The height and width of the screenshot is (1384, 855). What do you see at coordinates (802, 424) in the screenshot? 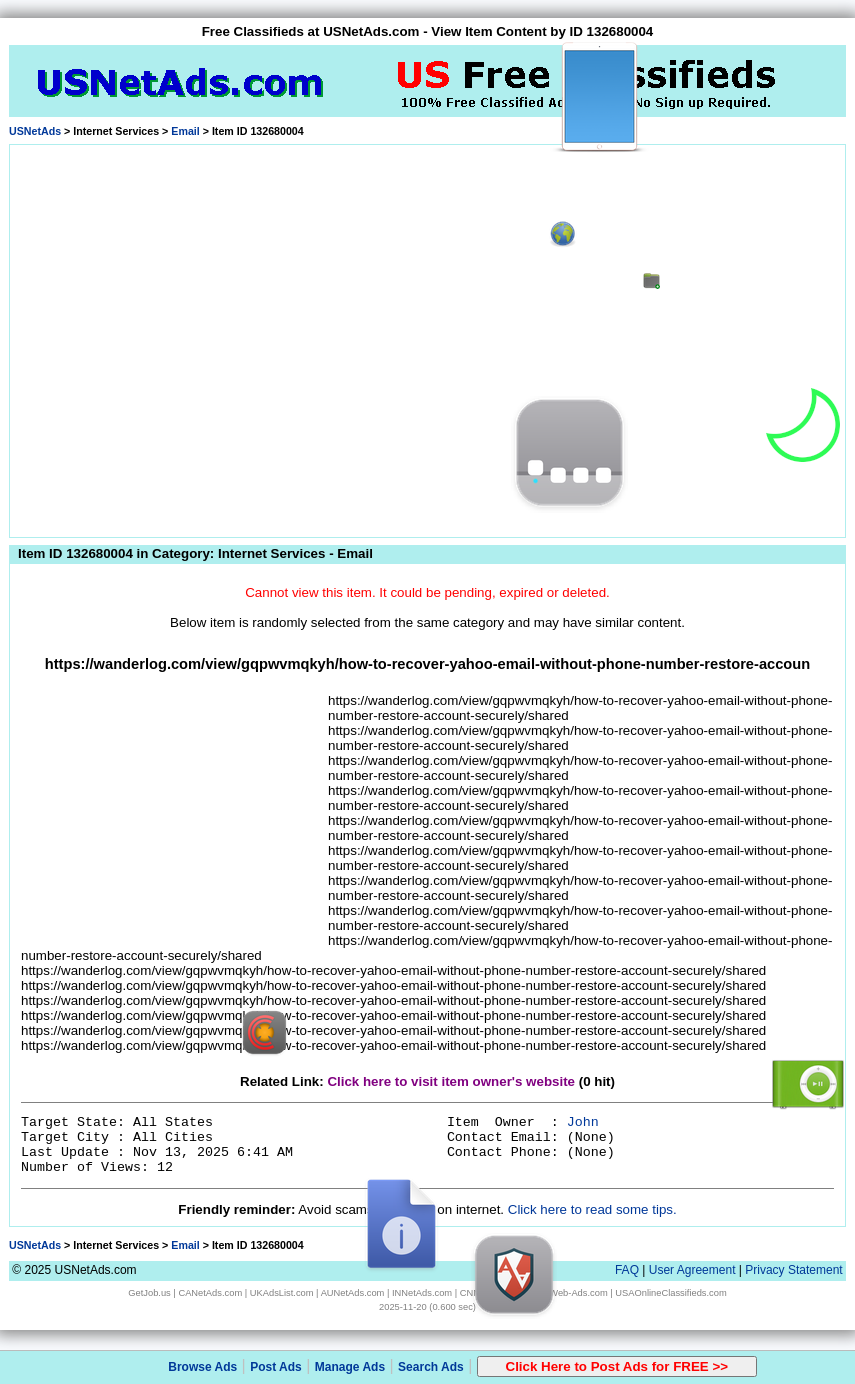
I see `indicates half-width input mode is active in fcitx` at bounding box center [802, 424].